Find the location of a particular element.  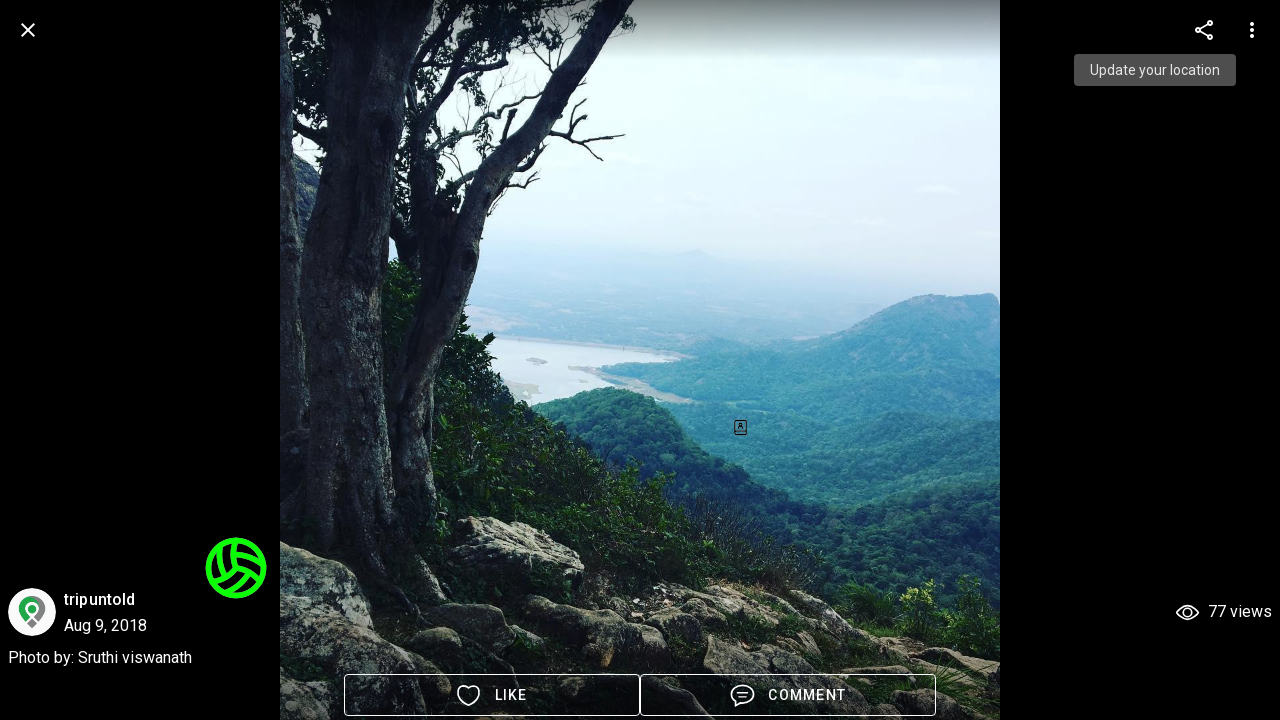

view volleyball or beach sports activities is located at coordinates (236, 568).